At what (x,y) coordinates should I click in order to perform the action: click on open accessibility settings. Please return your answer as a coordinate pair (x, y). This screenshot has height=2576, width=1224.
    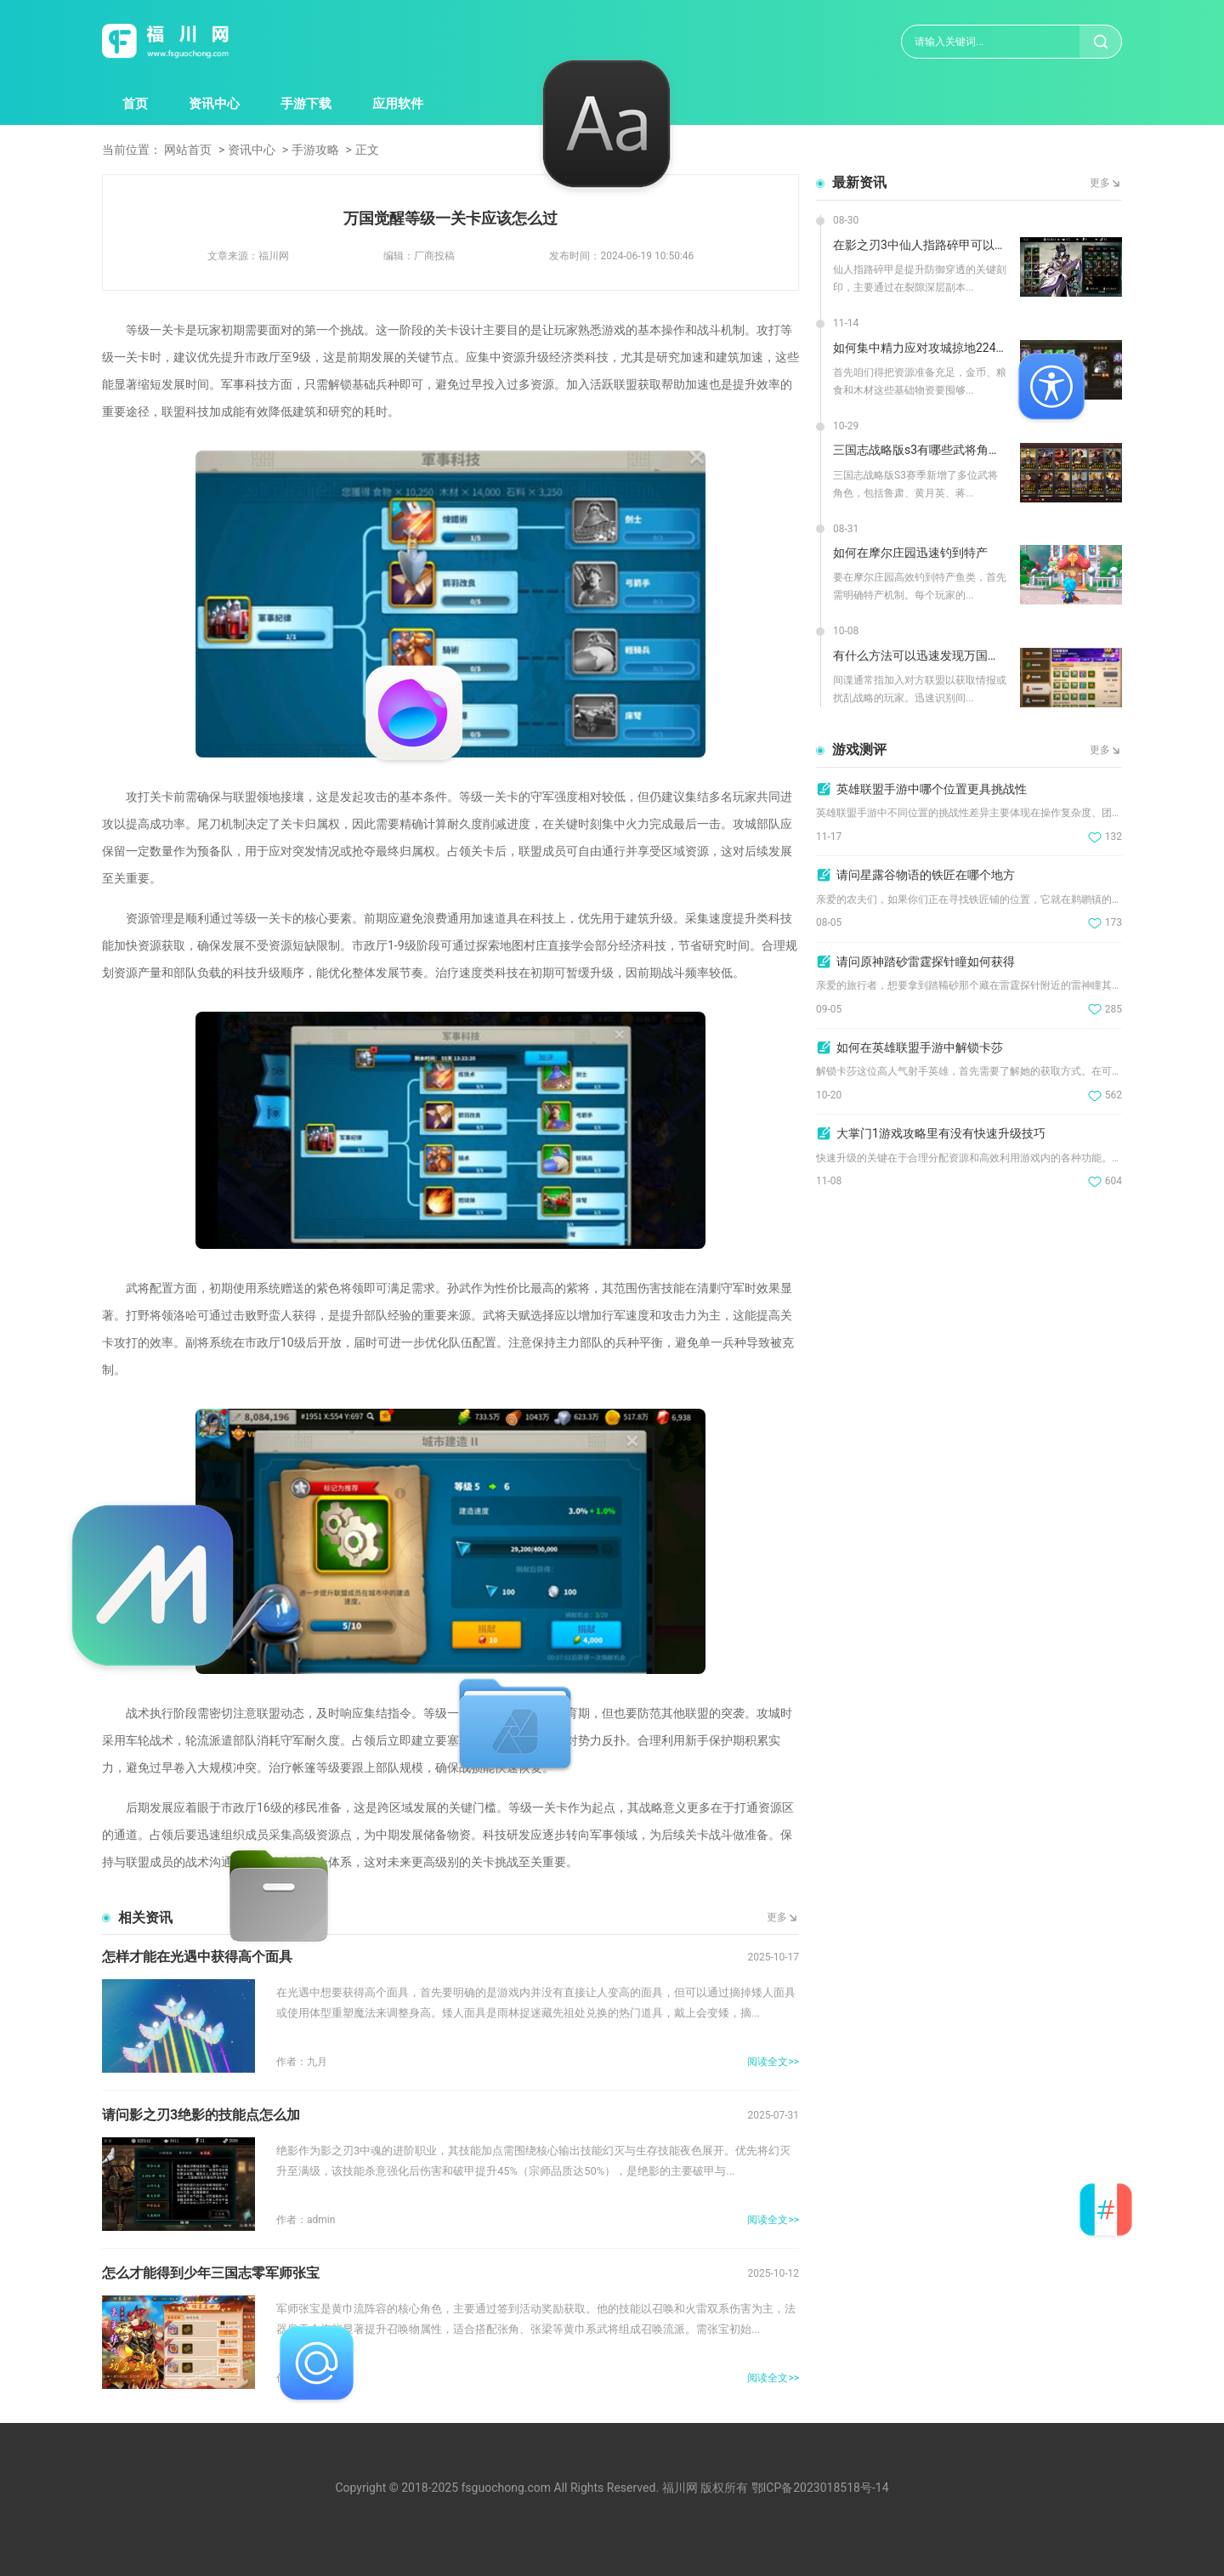
    Looking at the image, I should click on (1051, 388).